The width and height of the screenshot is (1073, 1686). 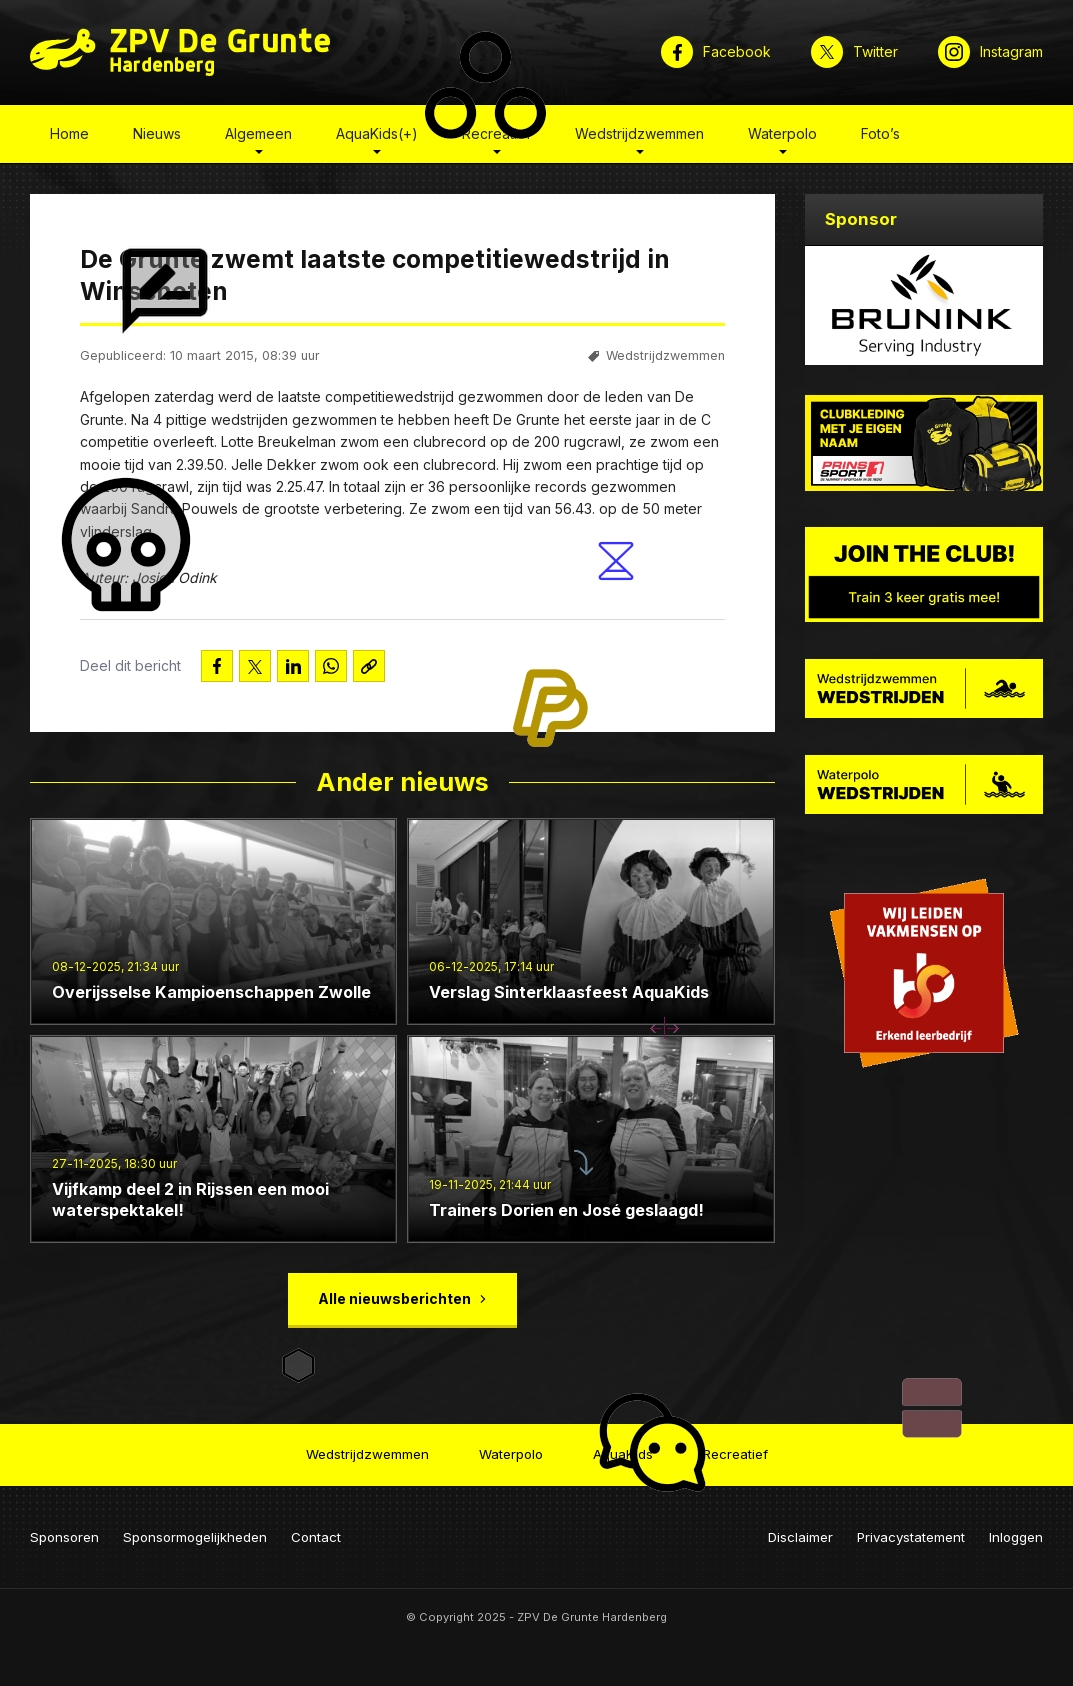 What do you see at coordinates (298, 1365) in the screenshot?
I see `generic shape or container element` at bounding box center [298, 1365].